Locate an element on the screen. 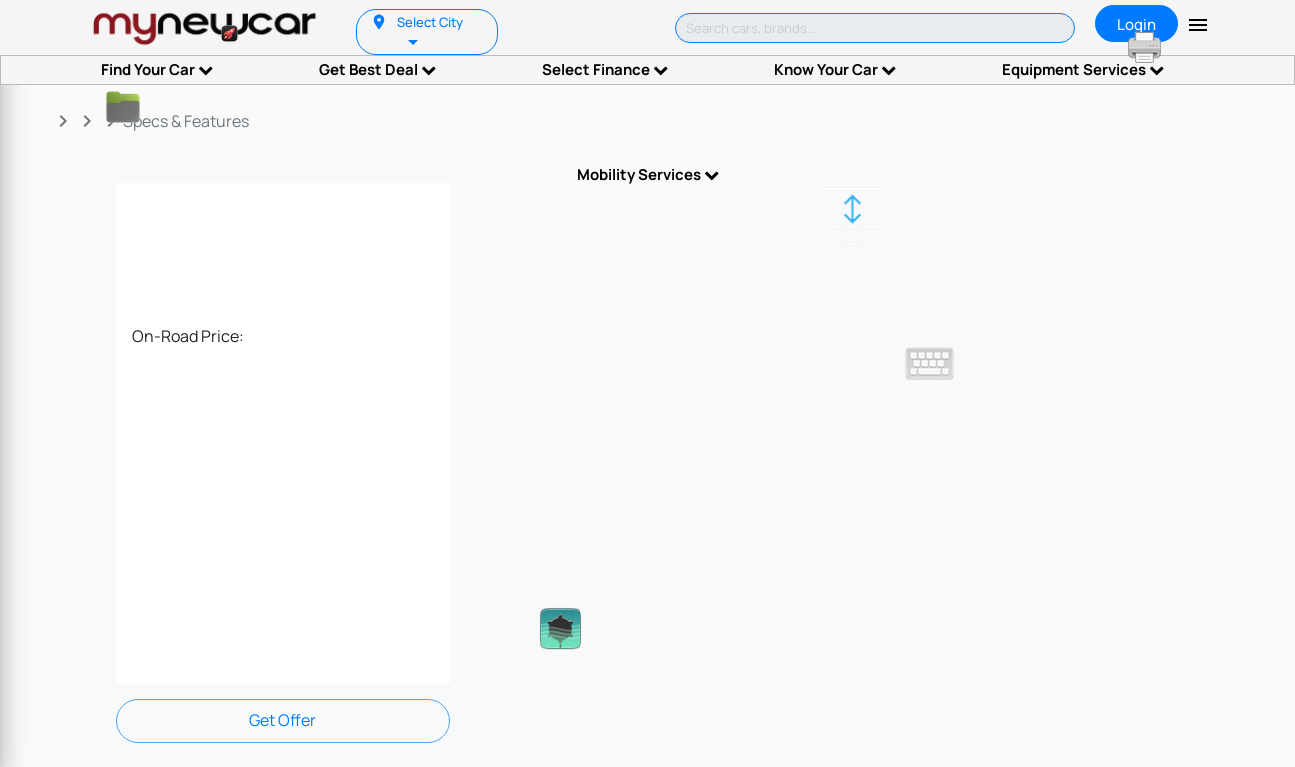  launch the GNOME Mines game is located at coordinates (560, 628).